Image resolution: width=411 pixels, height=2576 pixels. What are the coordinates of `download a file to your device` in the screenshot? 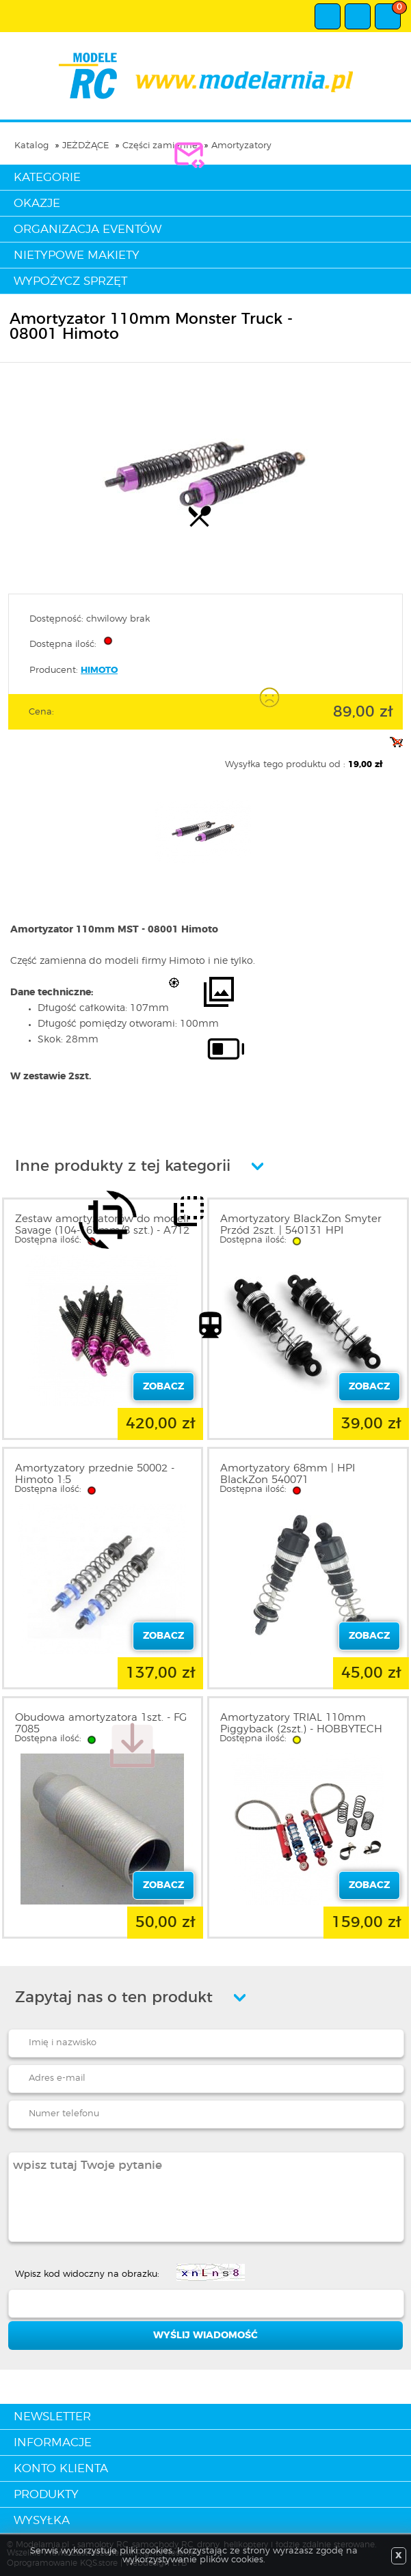 It's located at (132, 1747).